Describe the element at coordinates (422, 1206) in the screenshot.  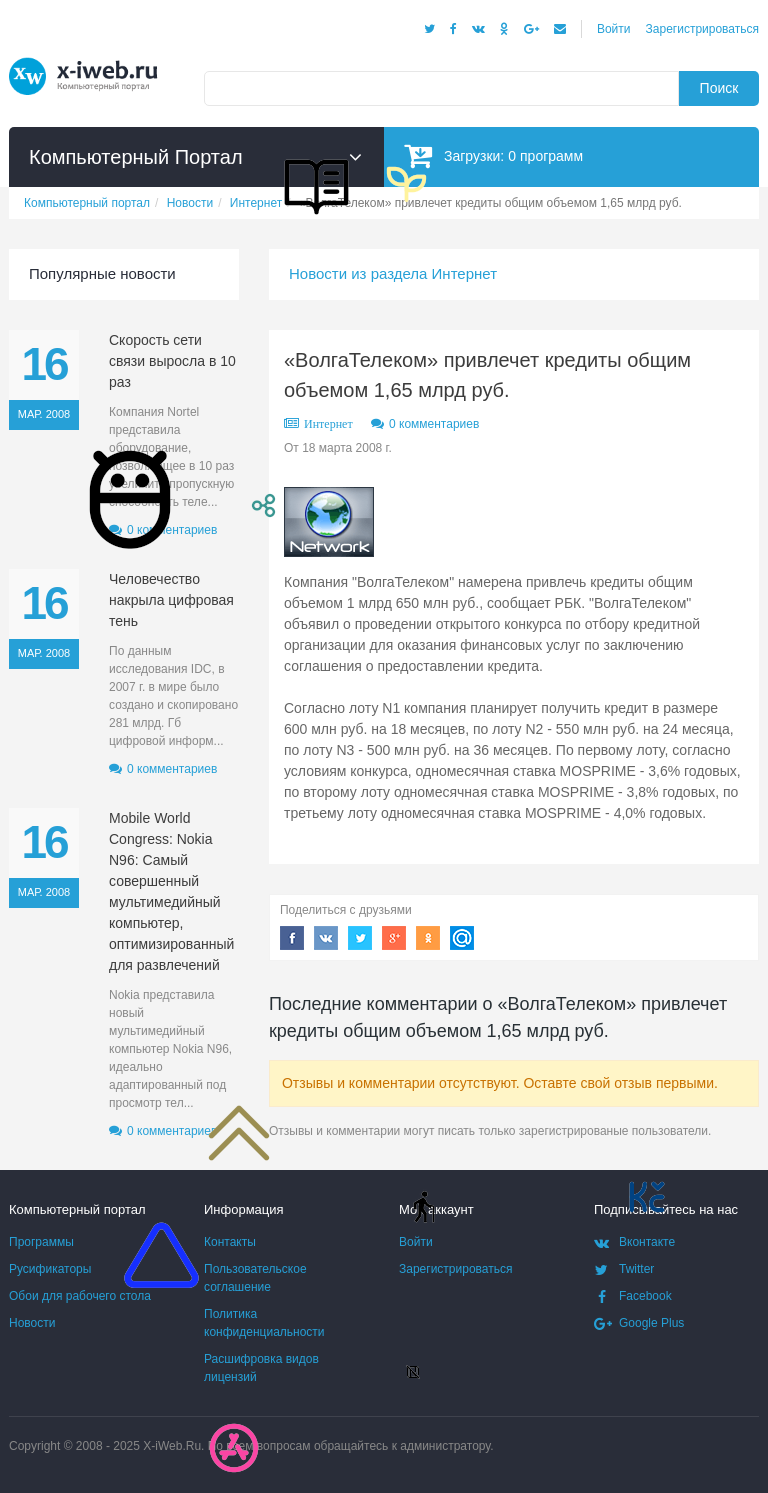
I see `access elderly or senior accessibility settings` at that location.